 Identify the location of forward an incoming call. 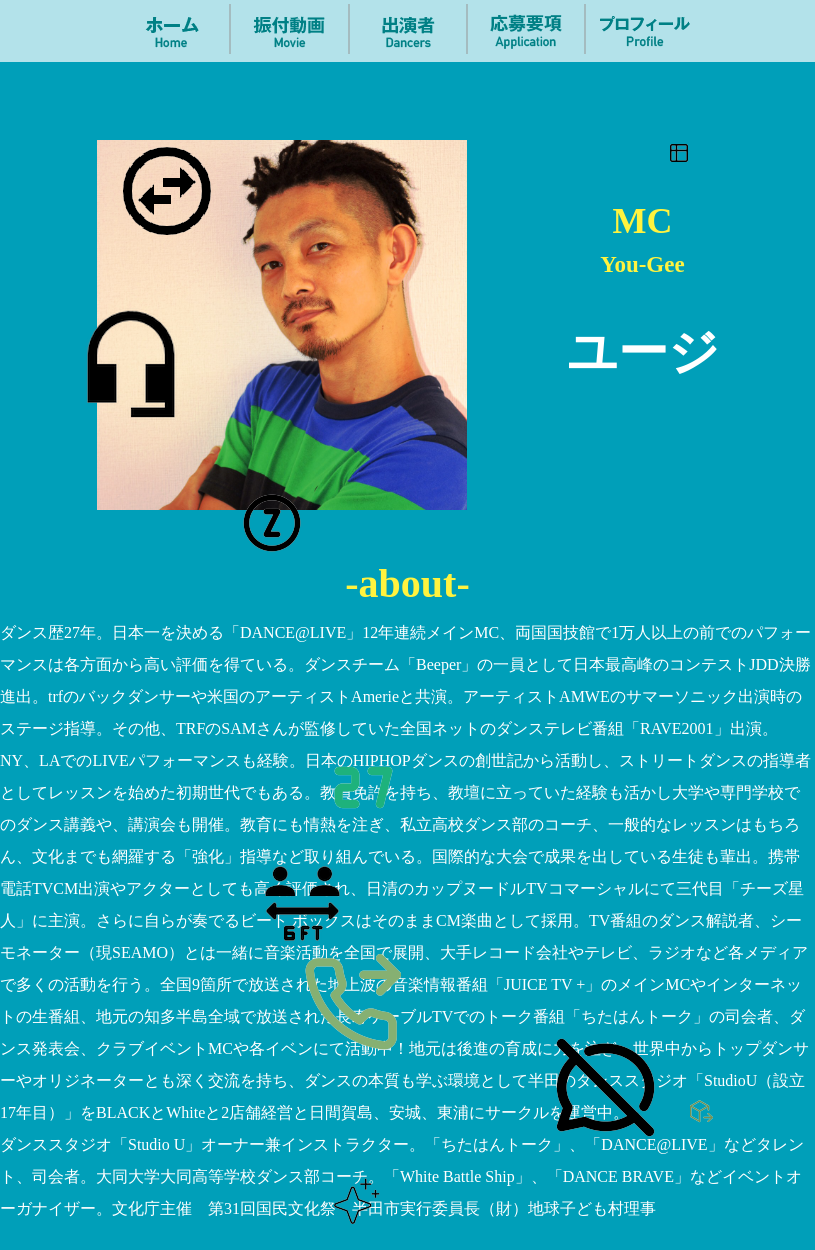
(351, 1004).